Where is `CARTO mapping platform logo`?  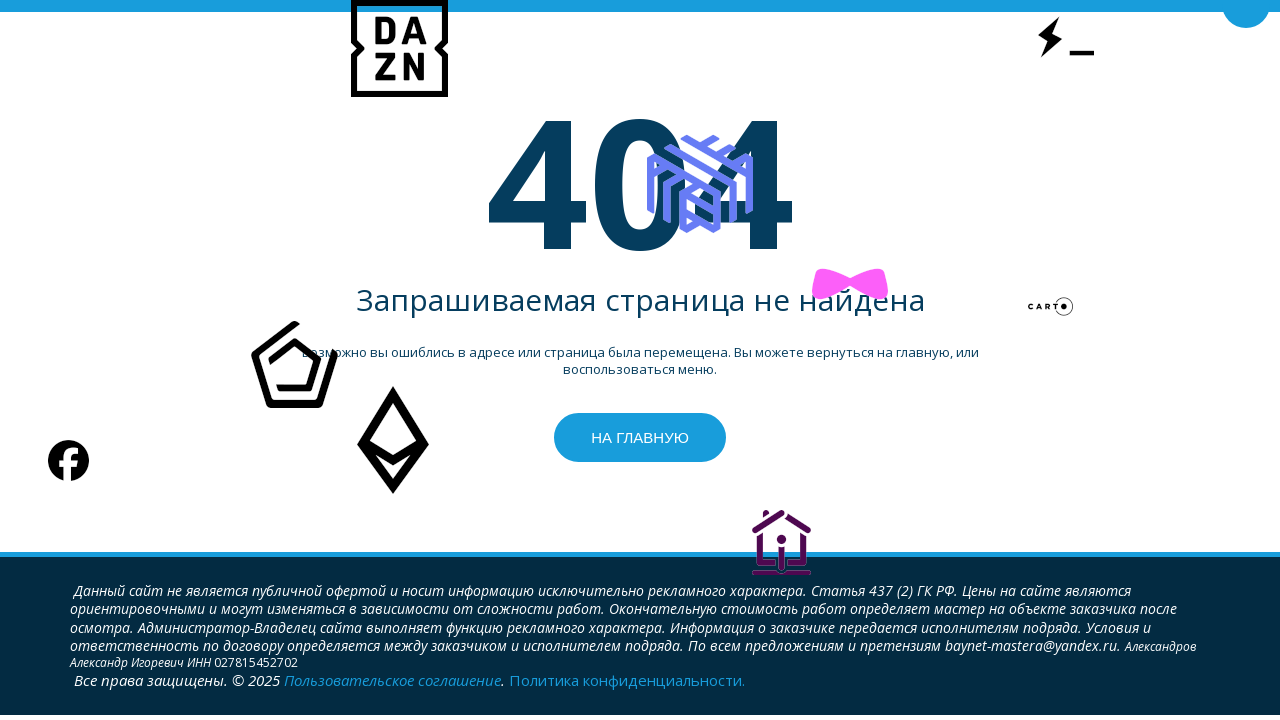 CARTO mapping platform logo is located at coordinates (1050, 306).